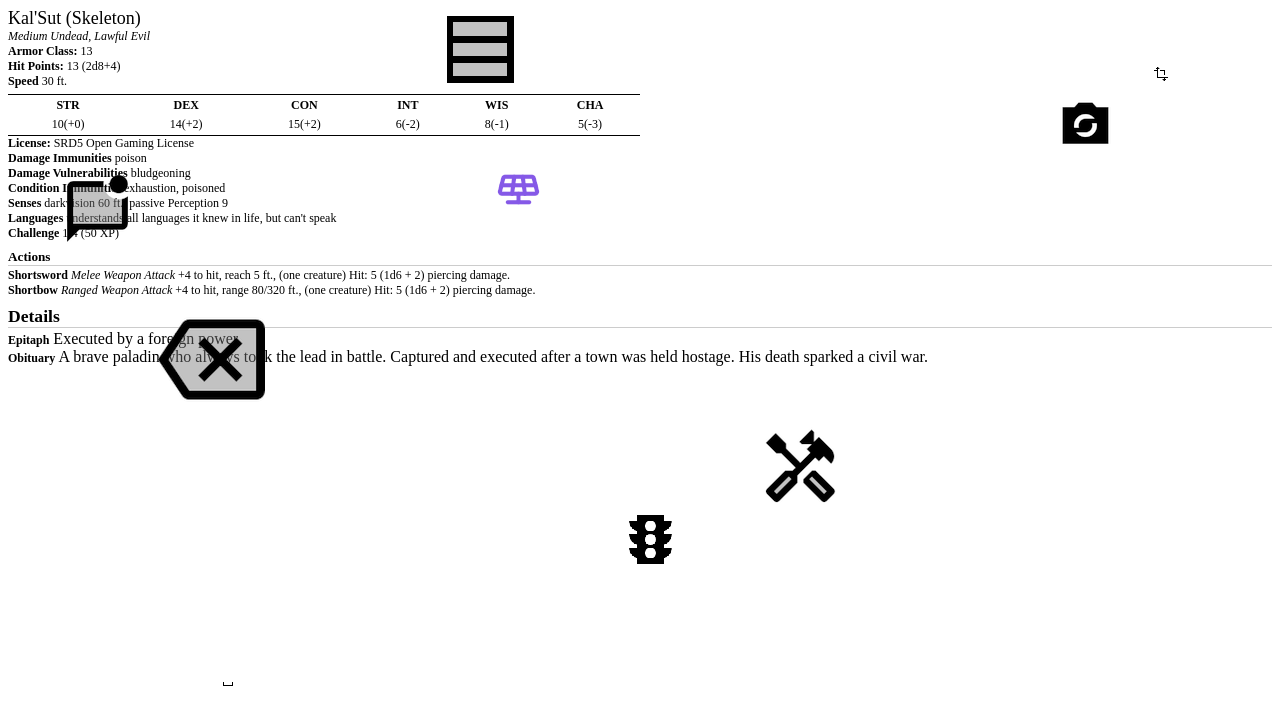 Image resolution: width=1280 pixels, height=720 pixels. What do you see at coordinates (1161, 74) in the screenshot?
I see `transform or resize an image` at bounding box center [1161, 74].